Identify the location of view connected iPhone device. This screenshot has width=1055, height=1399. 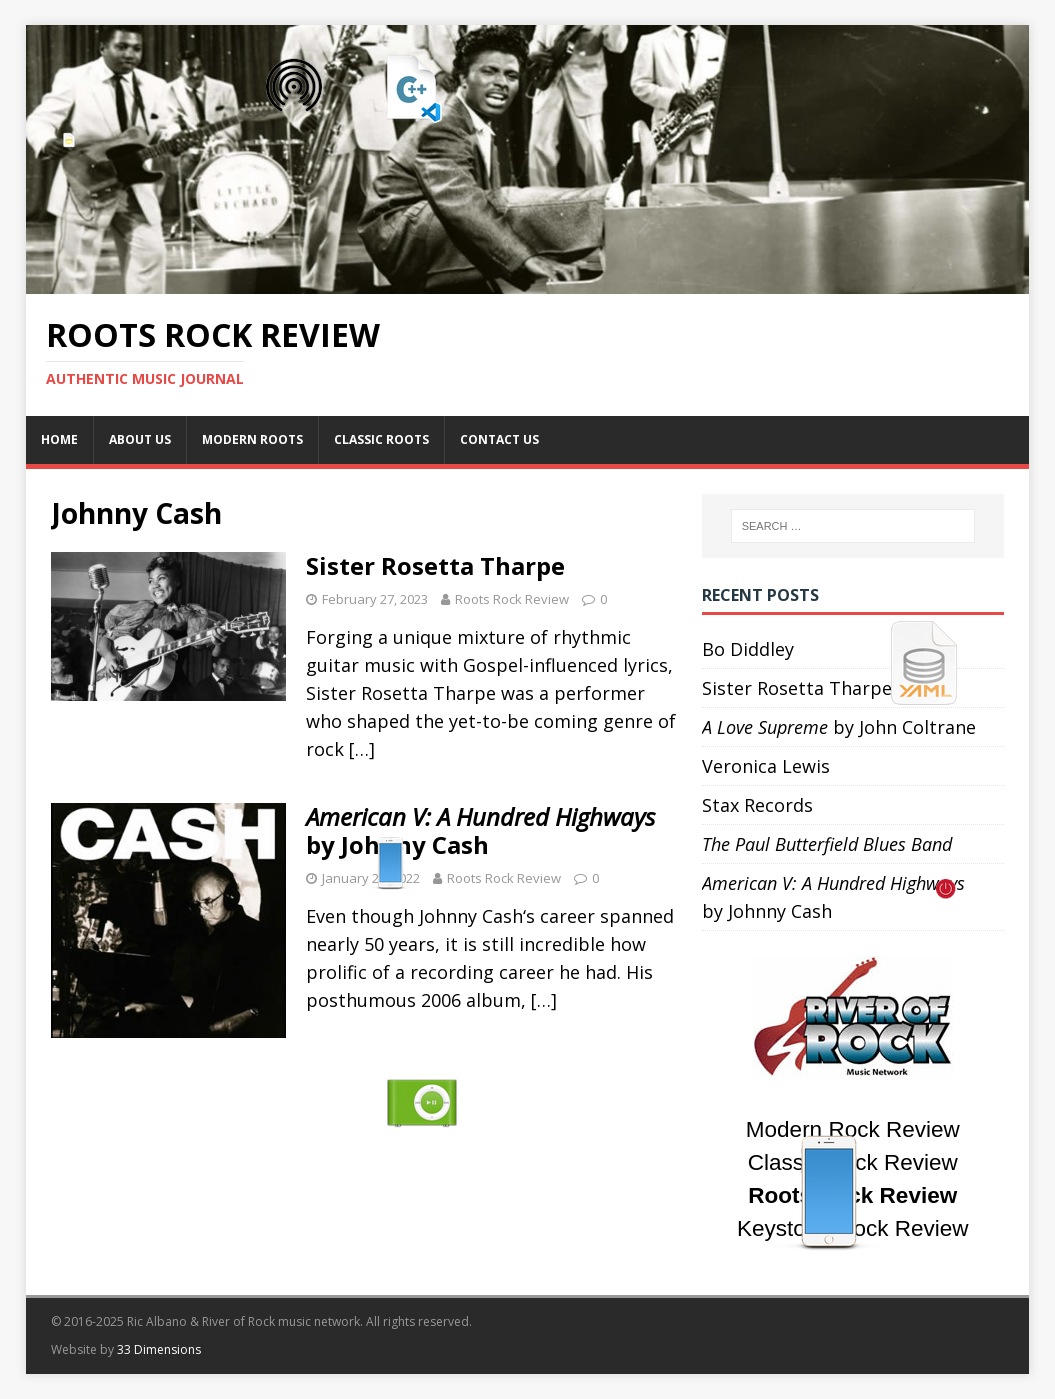
(390, 863).